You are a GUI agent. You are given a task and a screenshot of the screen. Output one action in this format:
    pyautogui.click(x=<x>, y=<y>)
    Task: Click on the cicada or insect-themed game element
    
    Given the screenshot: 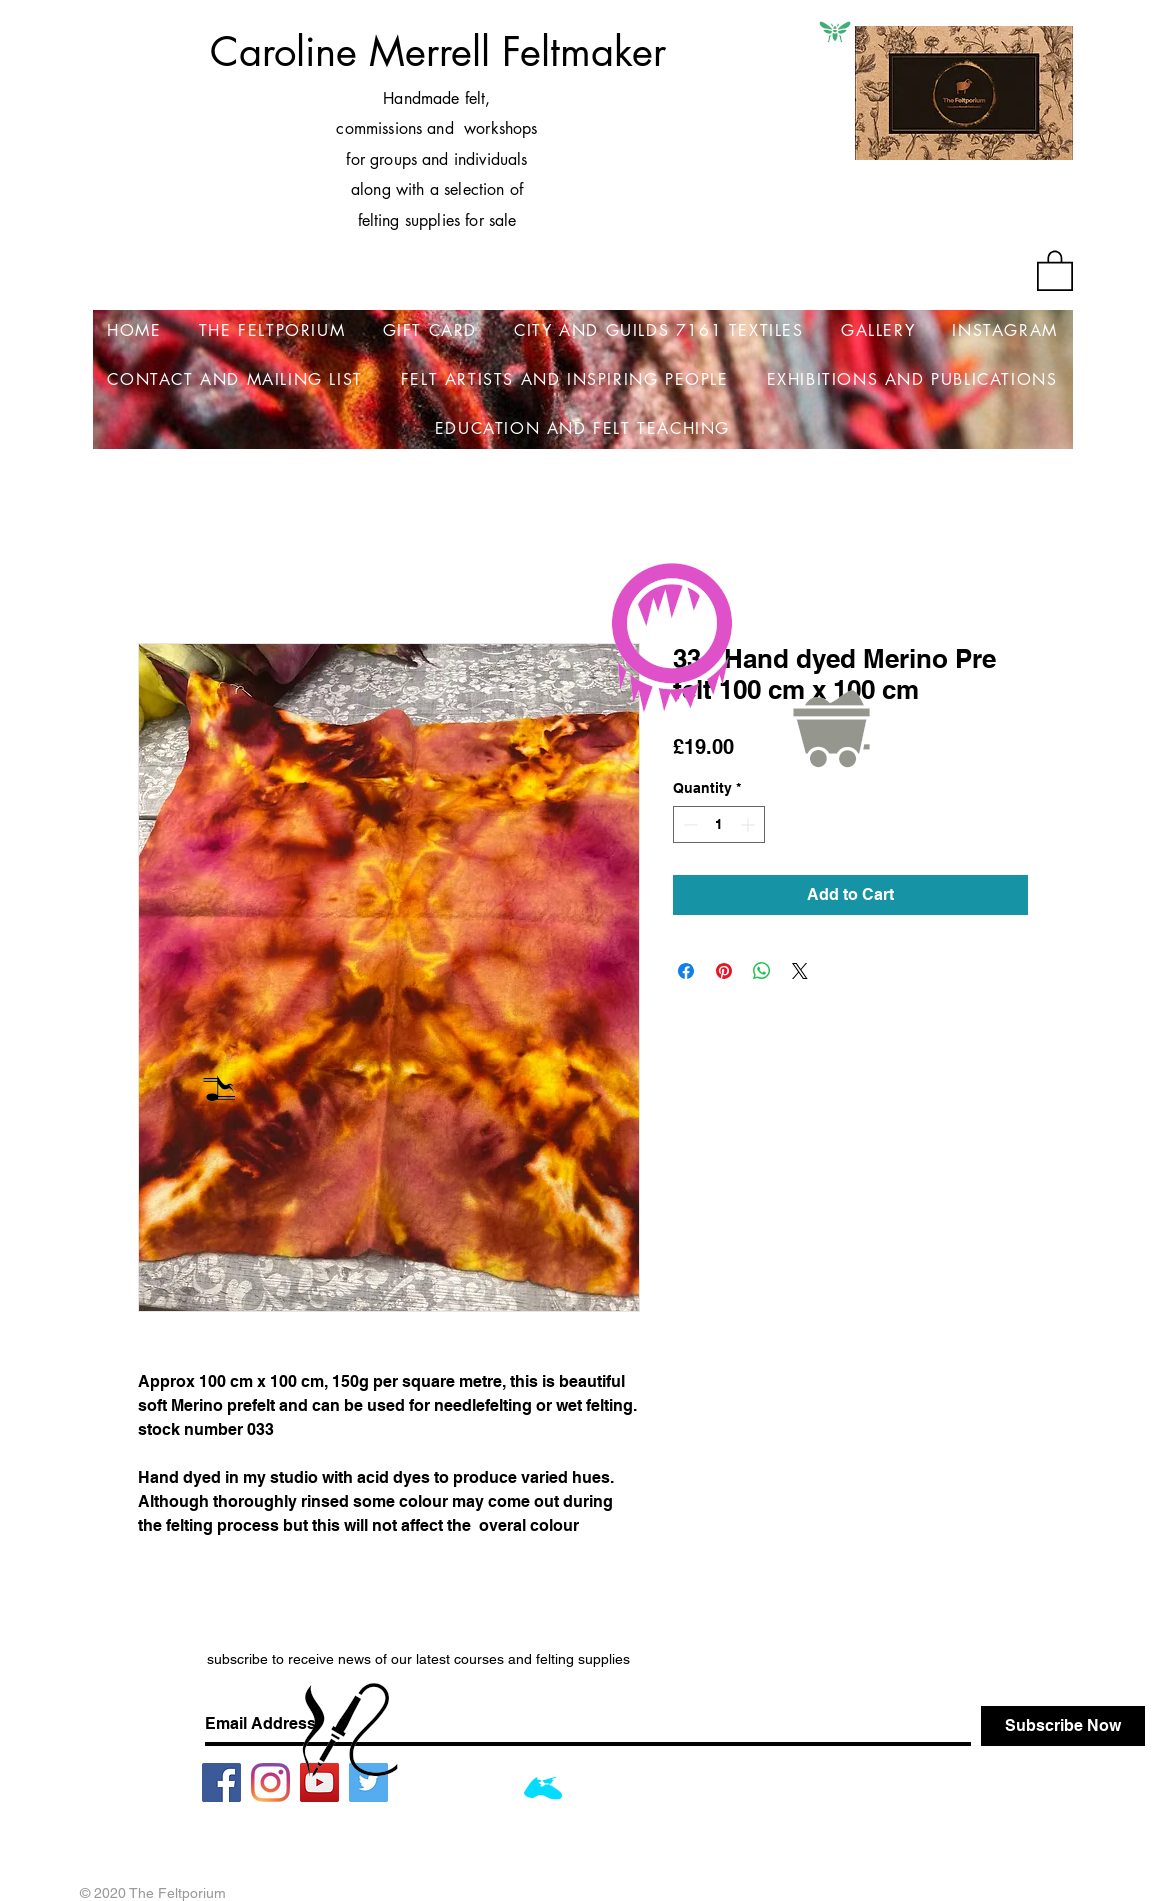 What is the action you would take?
    pyautogui.click(x=835, y=32)
    